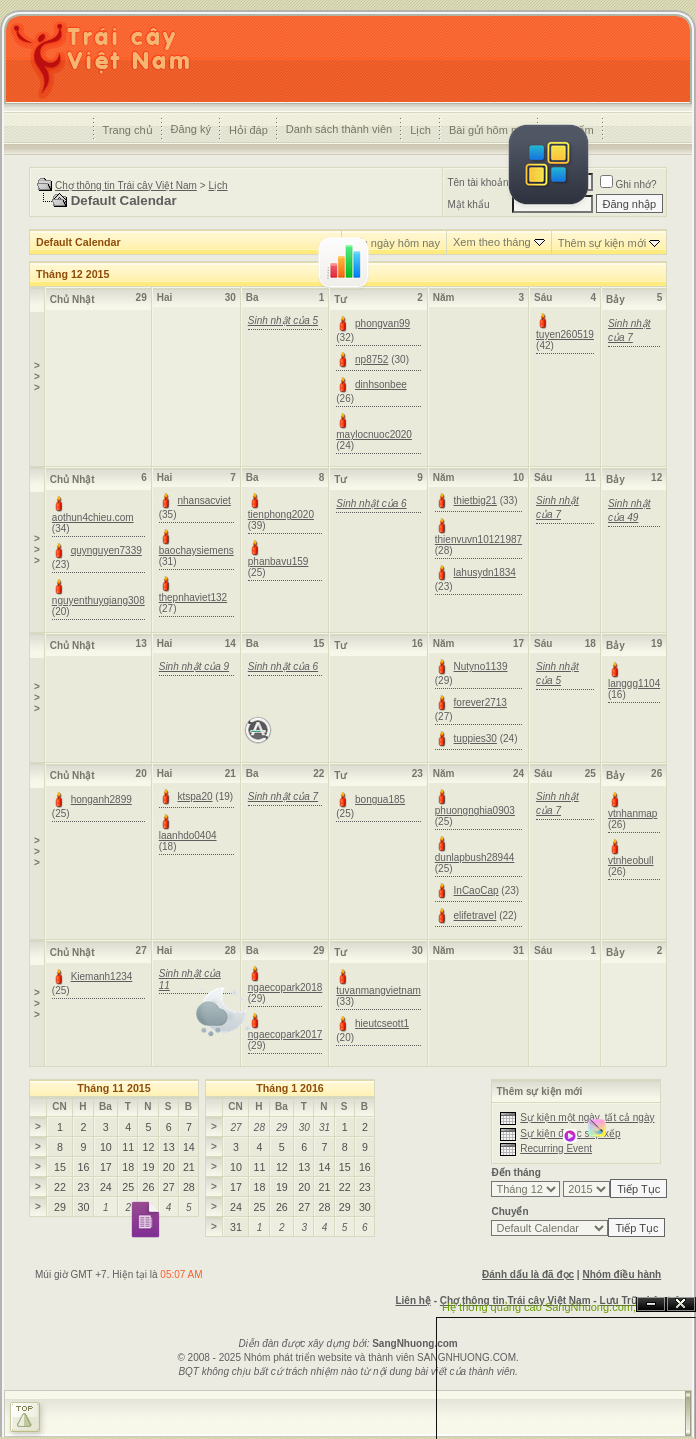  Describe the element at coordinates (145, 1219) in the screenshot. I see `open a Microsoft OneNote file` at that location.